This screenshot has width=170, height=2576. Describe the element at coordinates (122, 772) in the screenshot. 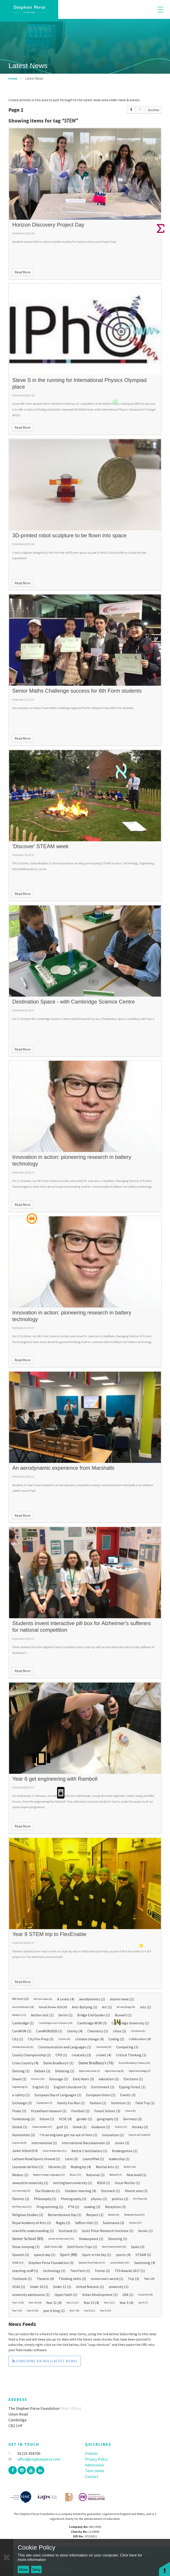

I see `switch to hebrew keyboard layout` at that location.